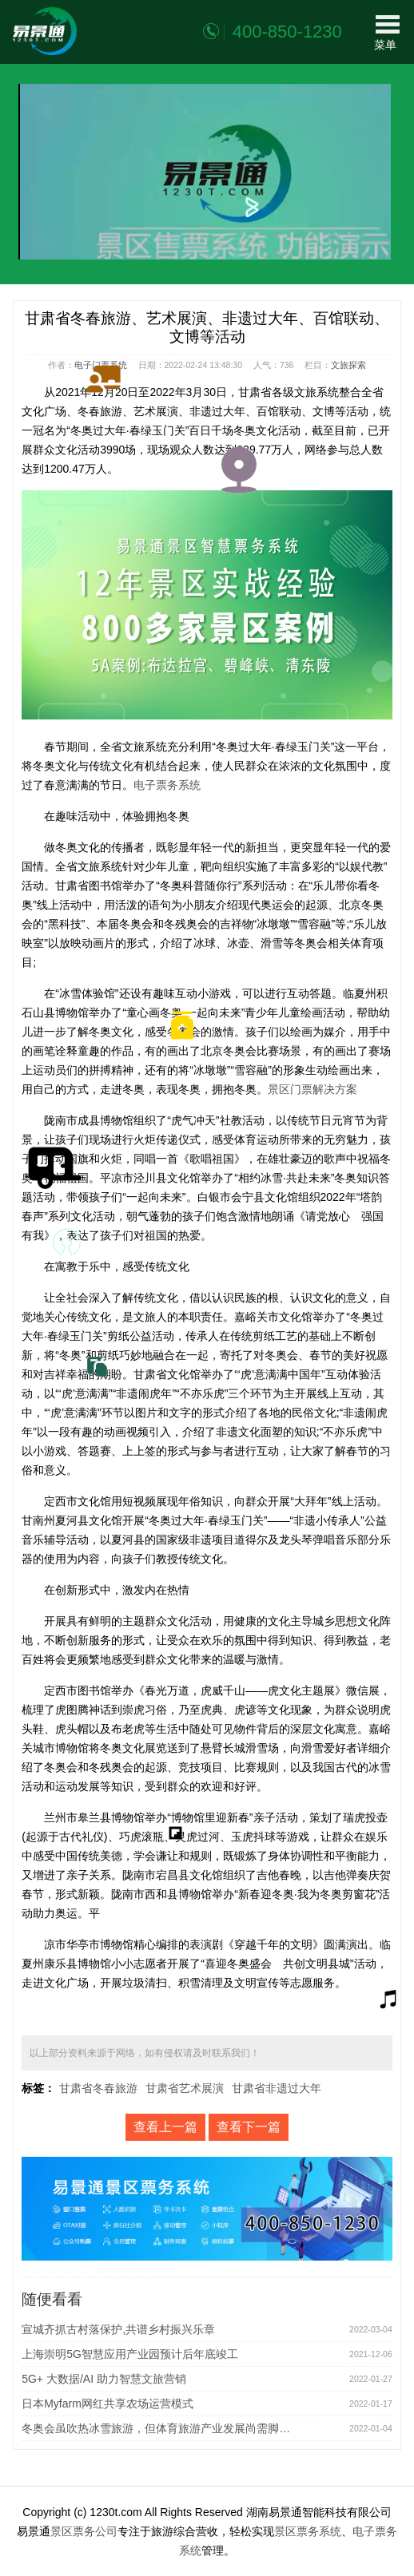 The height and width of the screenshot is (2576, 414). Describe the element at coordinates (175, 1833) in the screenshot. I see `open Flipboard app` at that location.